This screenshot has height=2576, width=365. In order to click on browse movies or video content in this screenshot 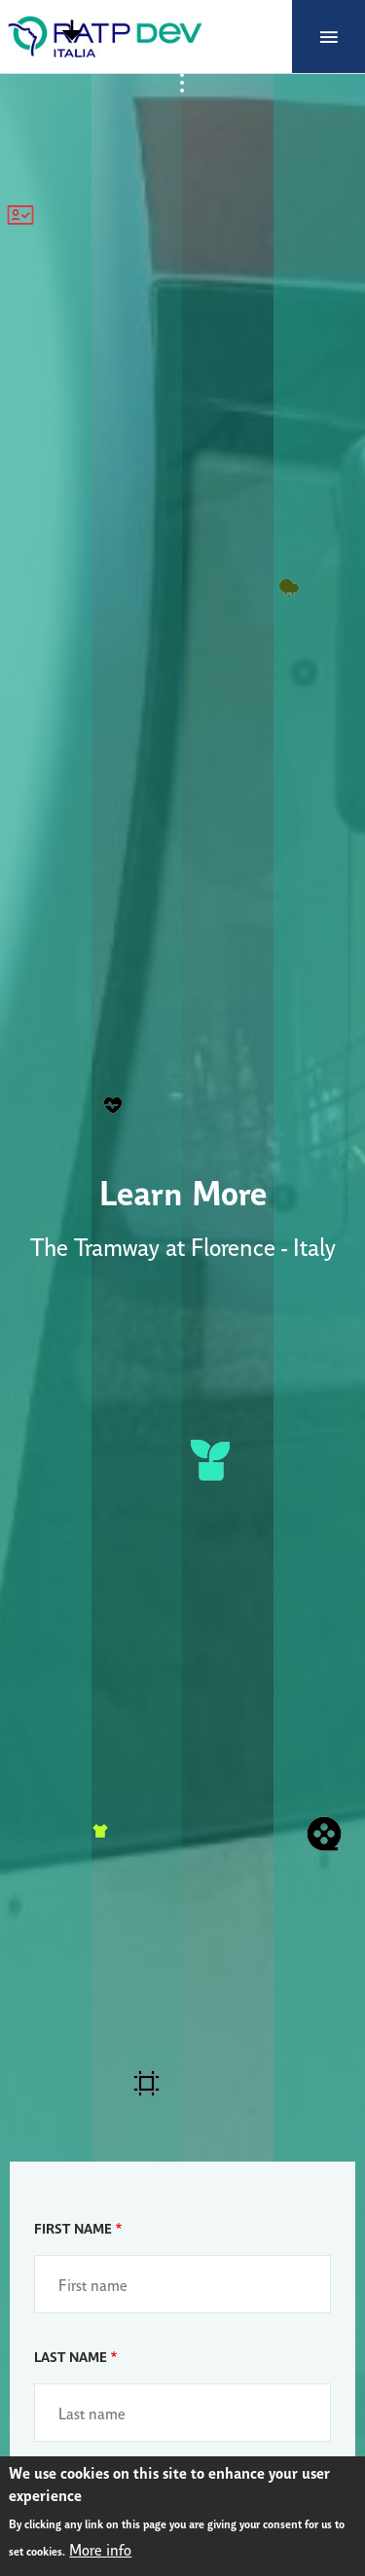, I will do `click(324, 1834)`.